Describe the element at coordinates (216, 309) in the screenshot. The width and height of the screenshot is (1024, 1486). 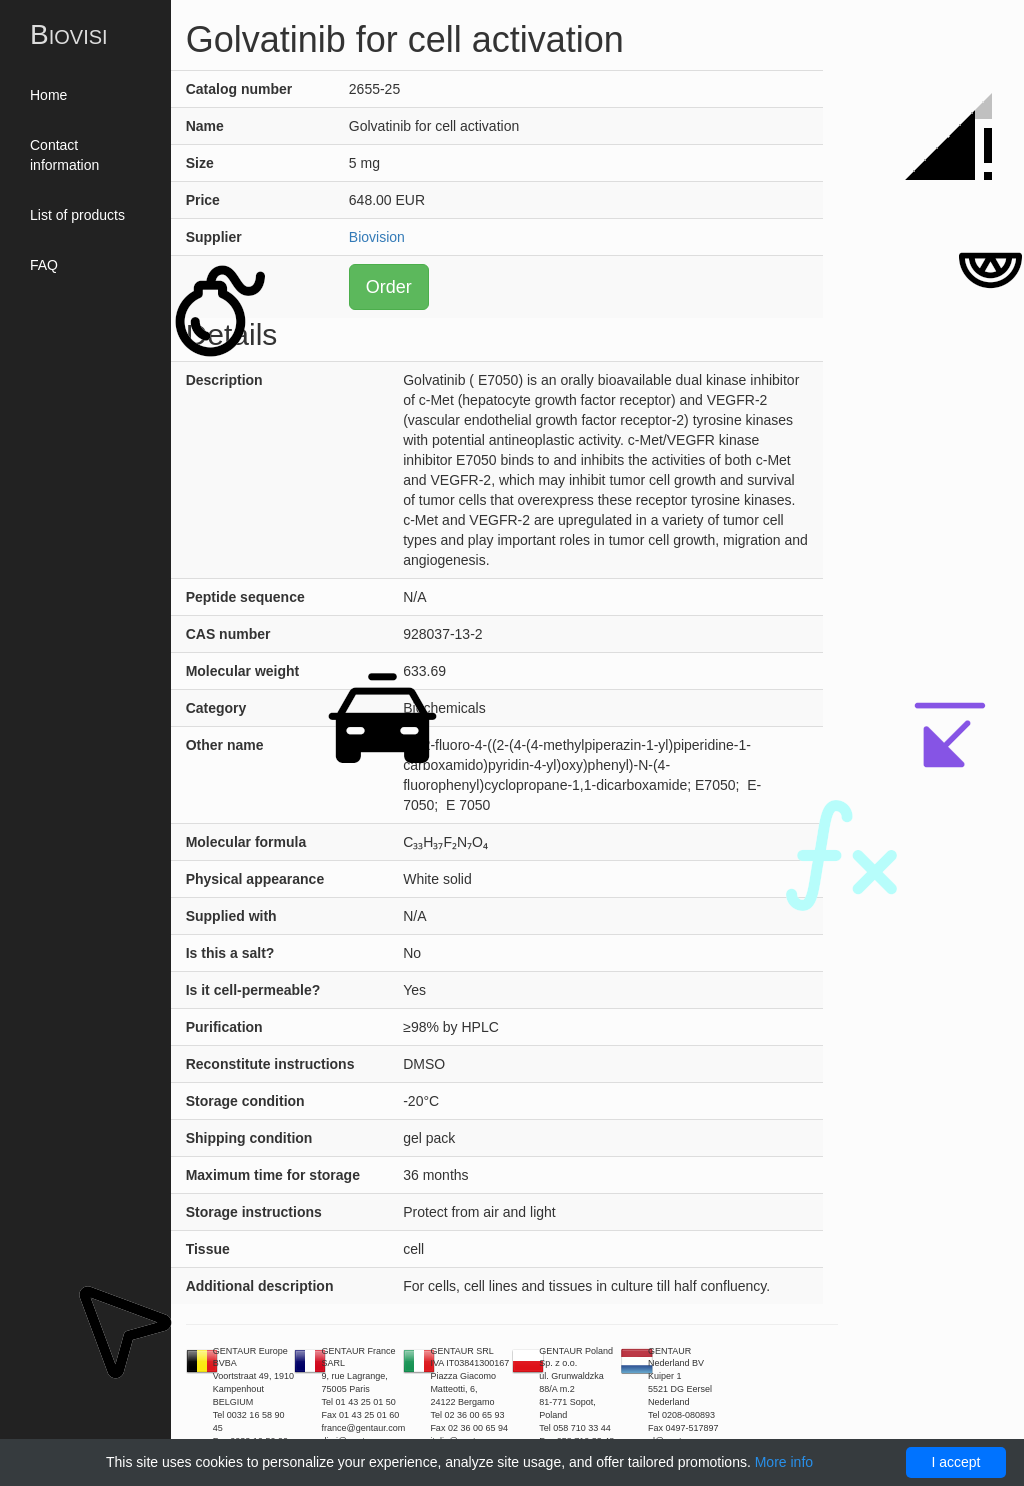
I see `indicates dangerous or destructive action` at that location.